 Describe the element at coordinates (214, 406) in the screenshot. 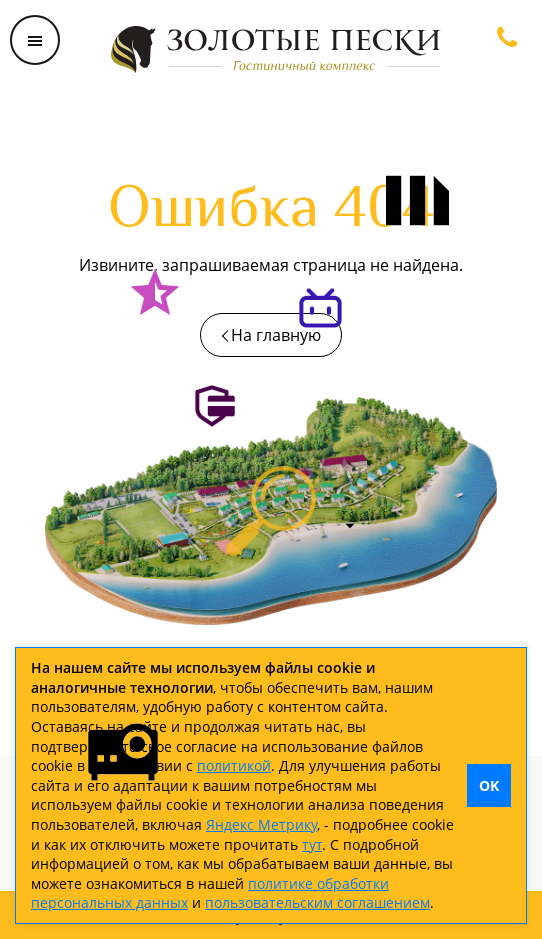

I see `indicates a secure payment method` at that location.